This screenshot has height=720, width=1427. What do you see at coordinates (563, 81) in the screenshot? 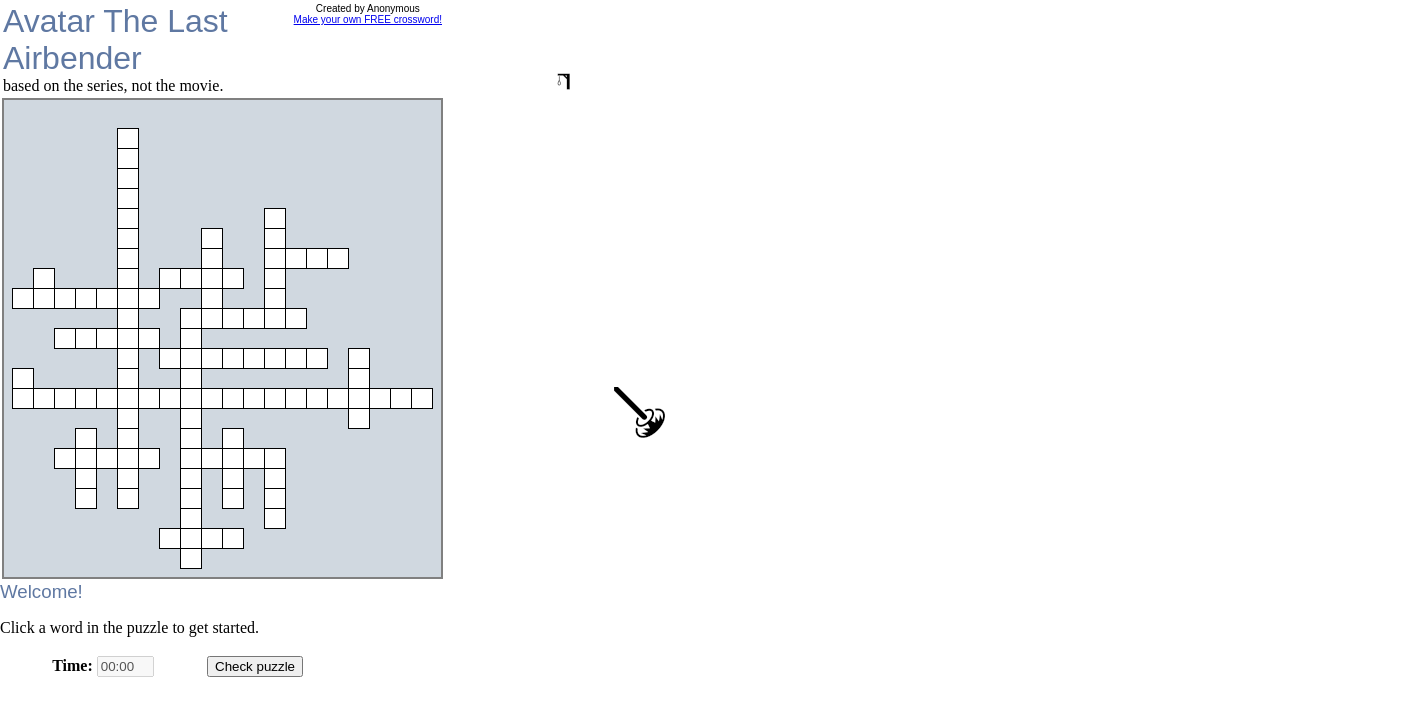
I see `hangman game or word guessing puzzle` at bounding box center [563, 81].